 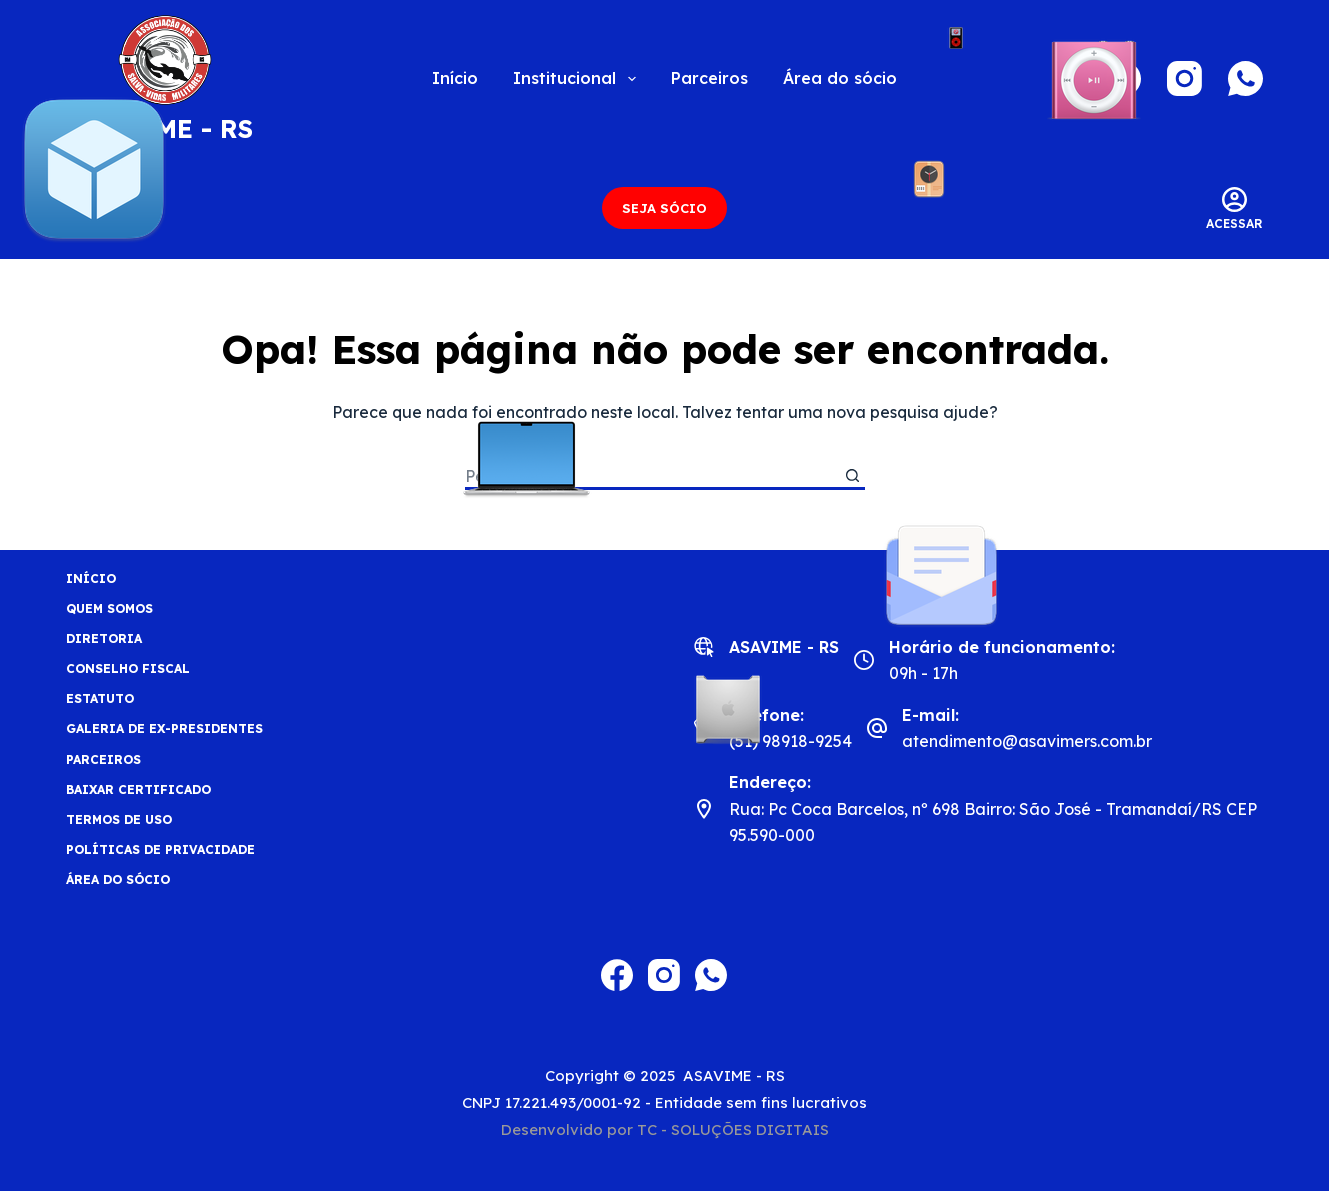 I want to click on indicates mac pro desktop computer in system settings, so click(x=728, y=710).